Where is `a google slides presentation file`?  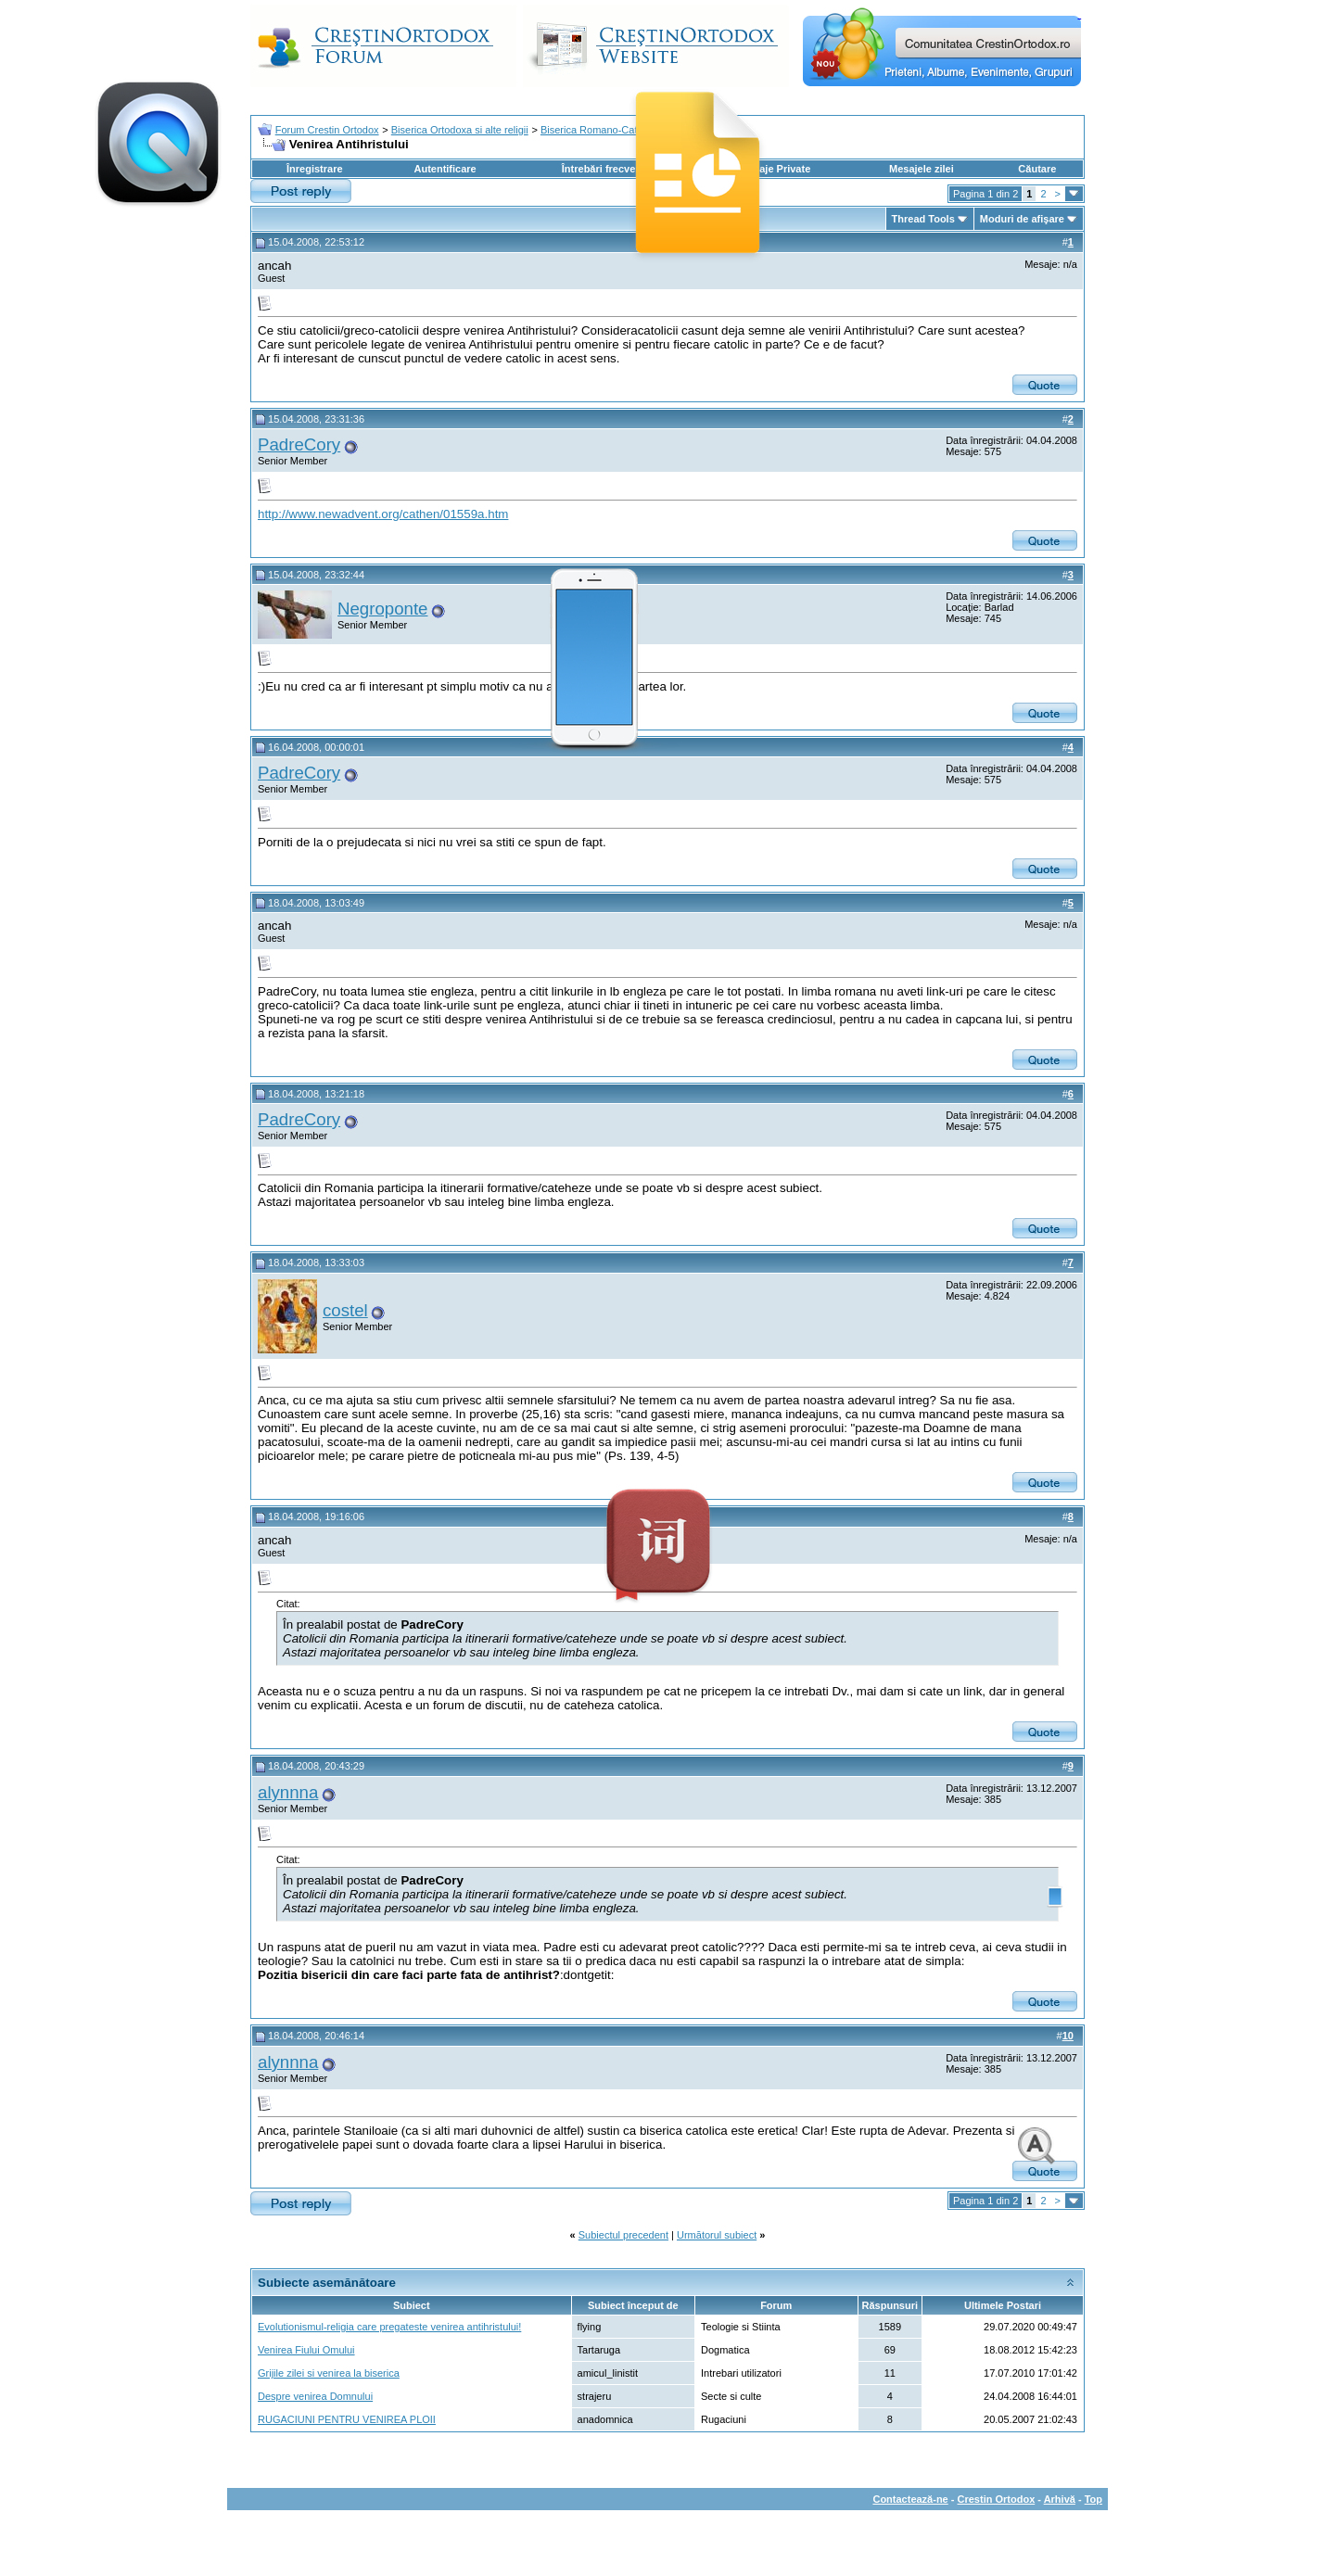 a google slides presentation file is located at coordinates (697, 175).